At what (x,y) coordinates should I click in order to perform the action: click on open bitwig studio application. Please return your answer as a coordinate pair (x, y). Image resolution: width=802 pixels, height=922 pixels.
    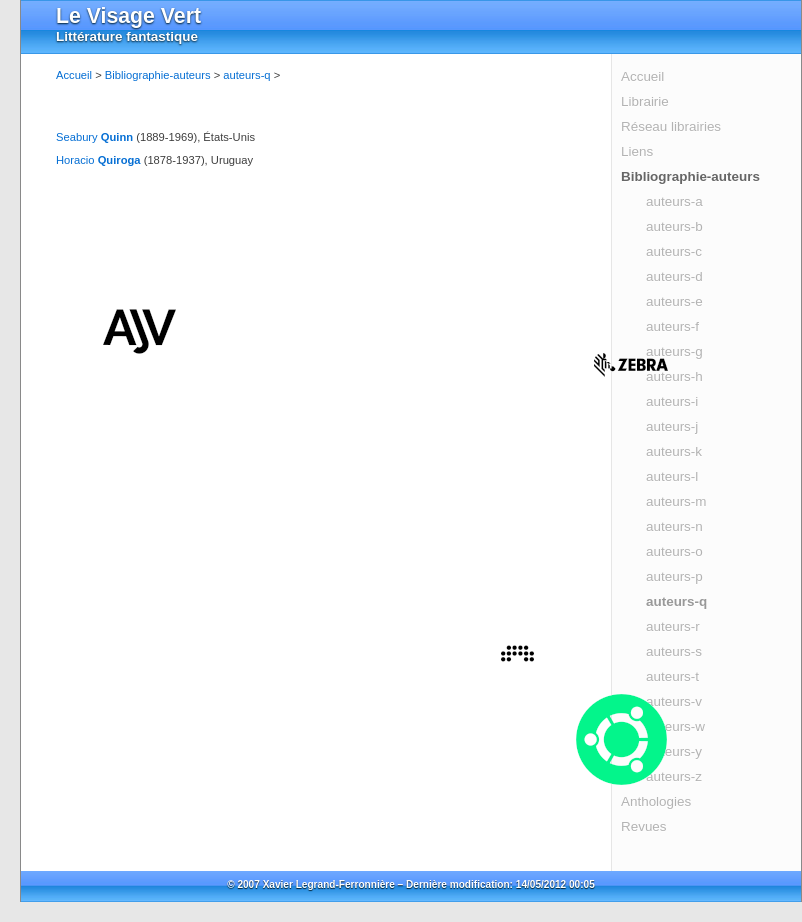
    Looking at the image, I should click on (517, 653).